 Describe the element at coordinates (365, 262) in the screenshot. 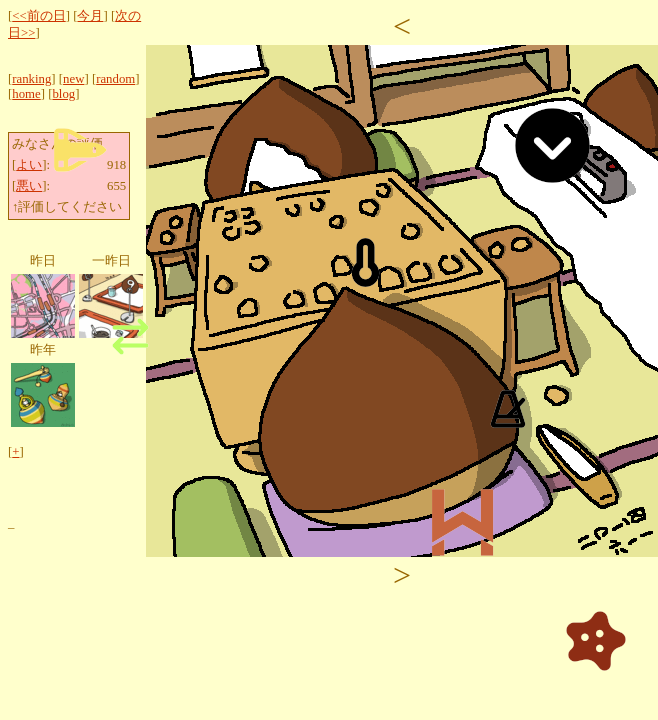

I see `indicates maximum temperature level` at that location.